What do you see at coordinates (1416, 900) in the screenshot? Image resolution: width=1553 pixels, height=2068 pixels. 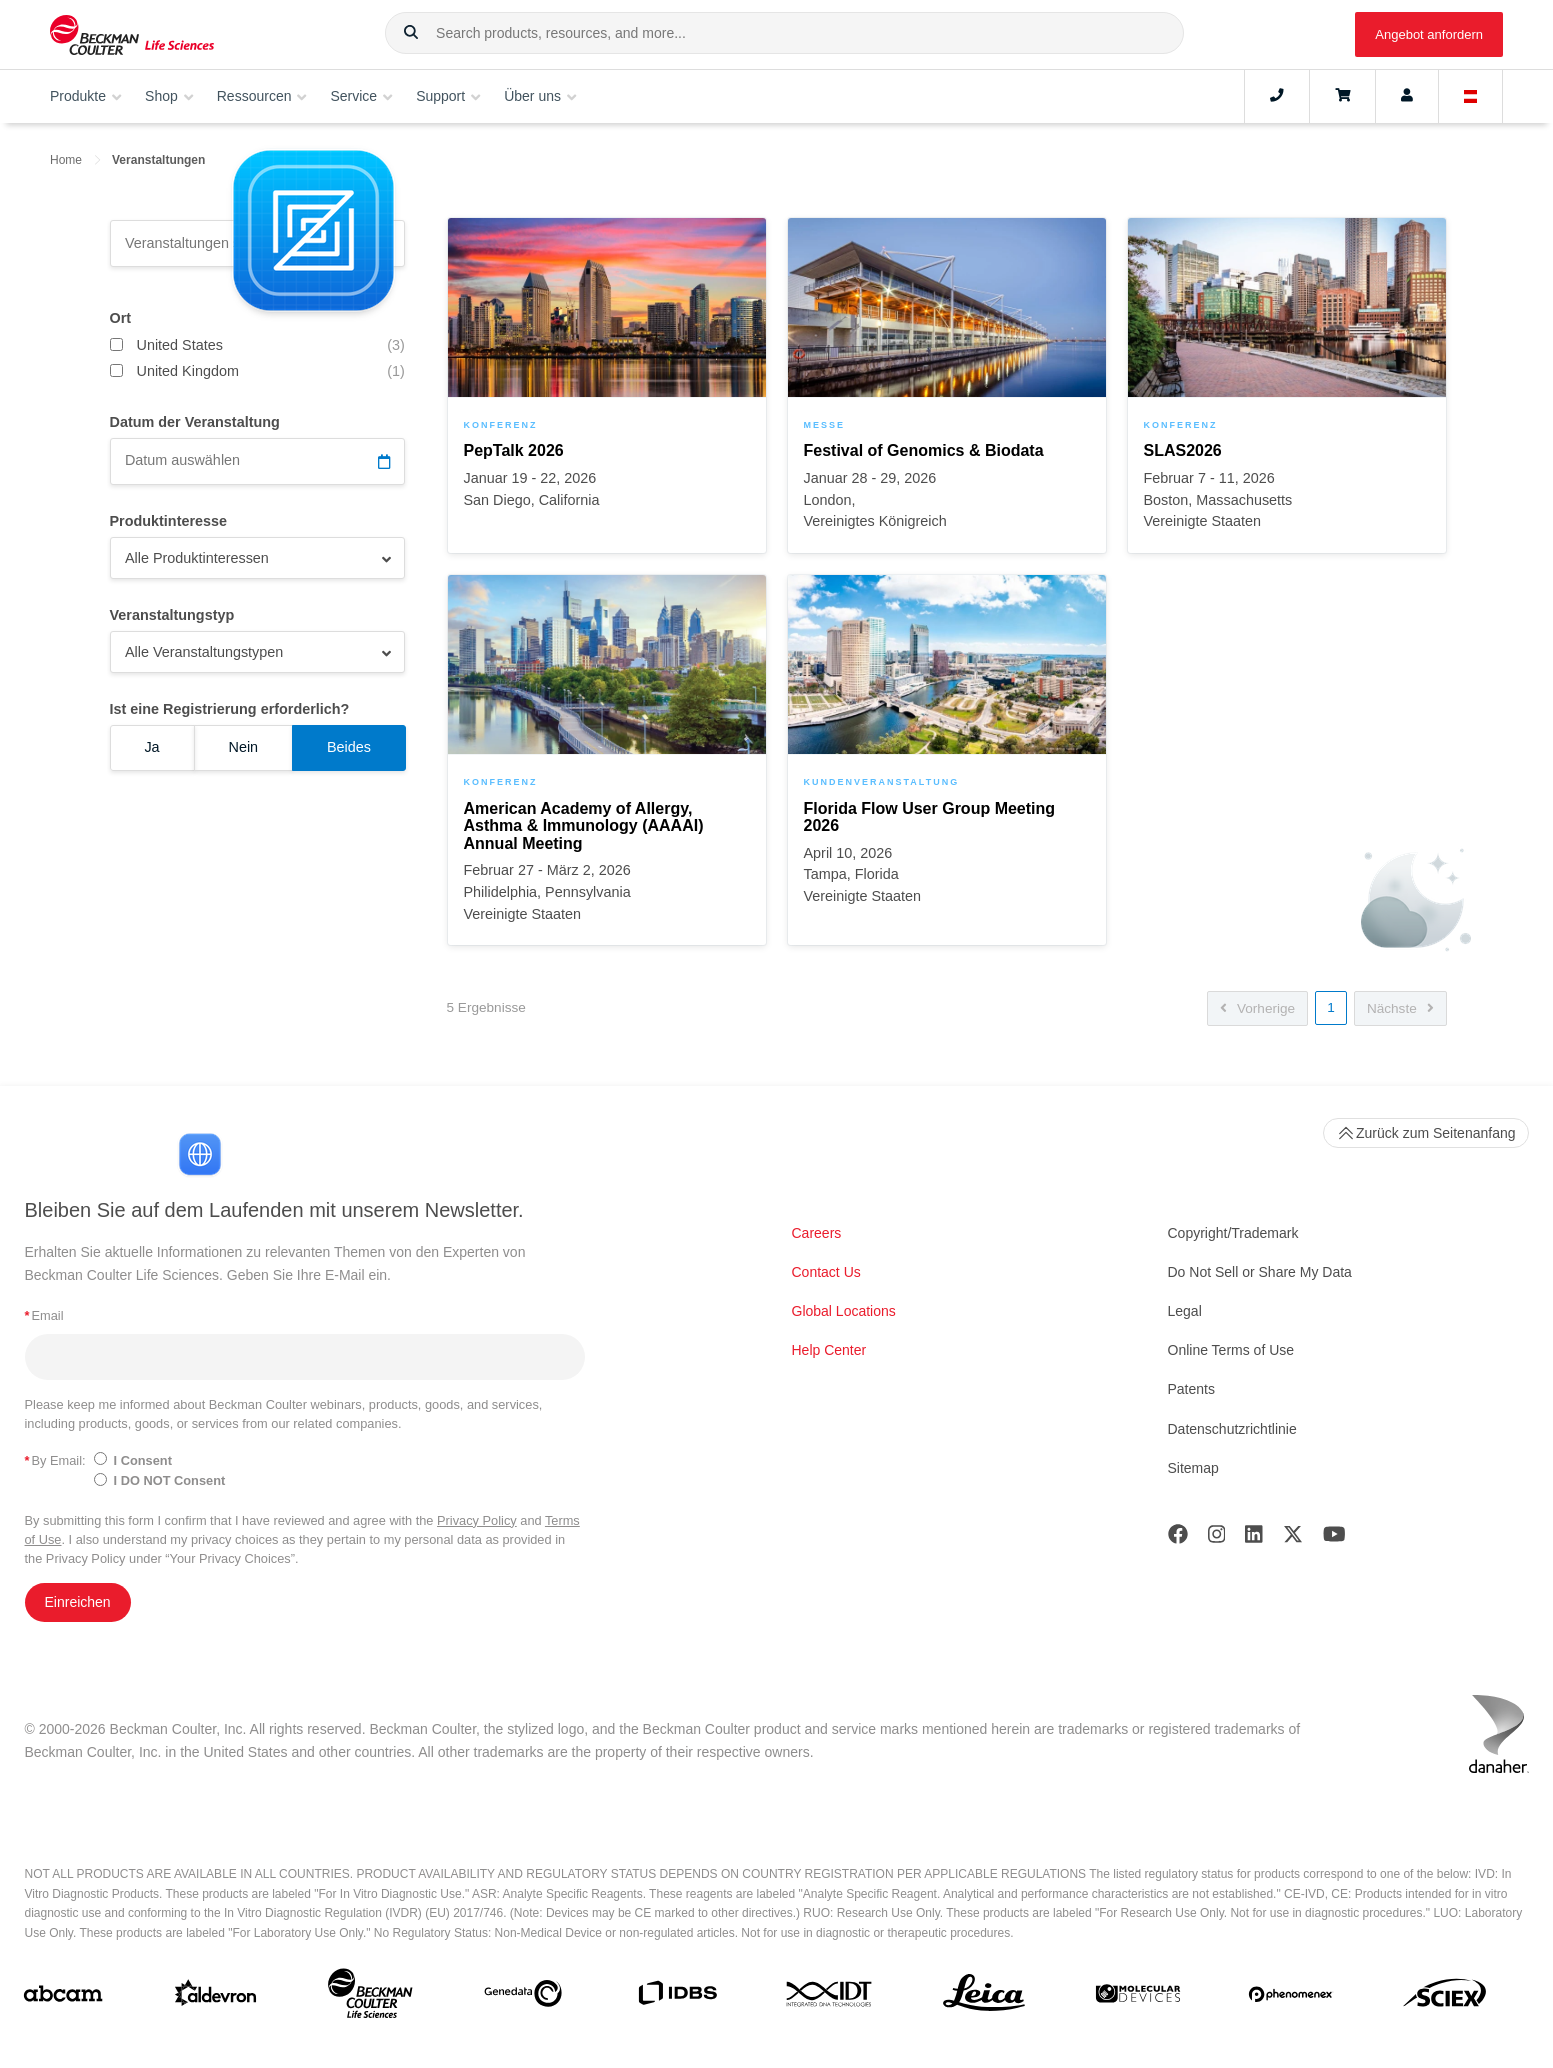 I see `indicates partly cloudy conditions at night` at bounding box center [1416, 900].